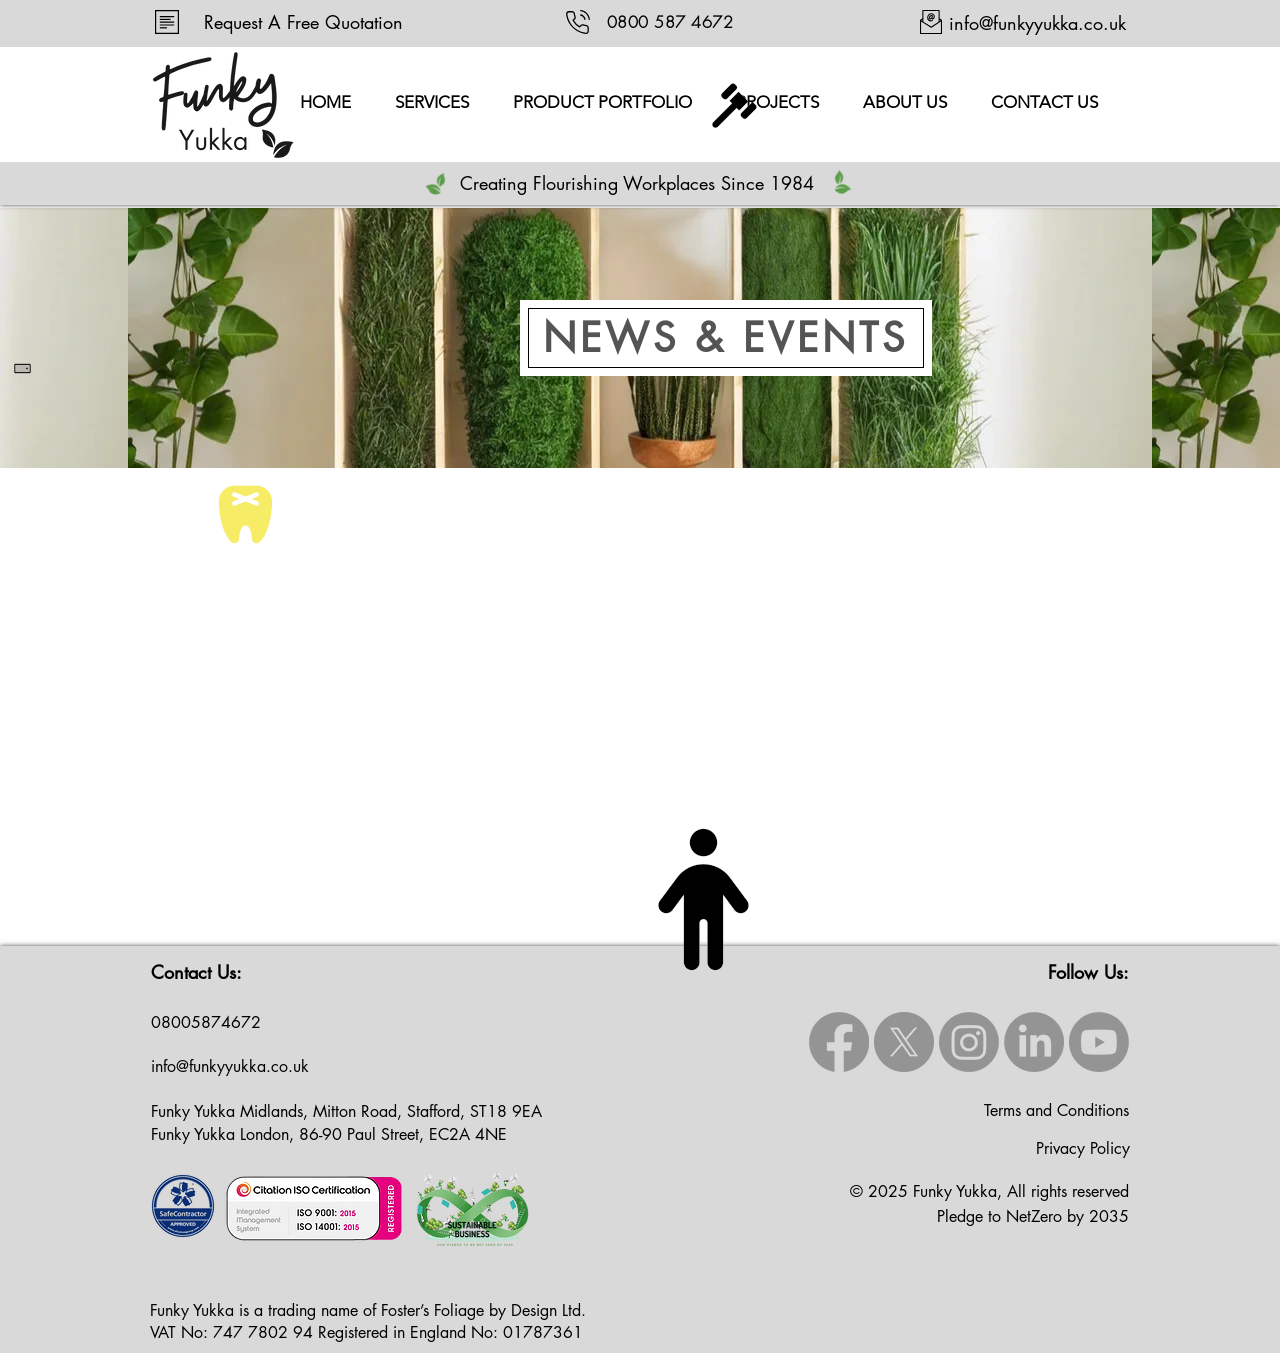  Describe the element at coordinates (703, 899) in the screenshot. I see `view your profile` at that location.